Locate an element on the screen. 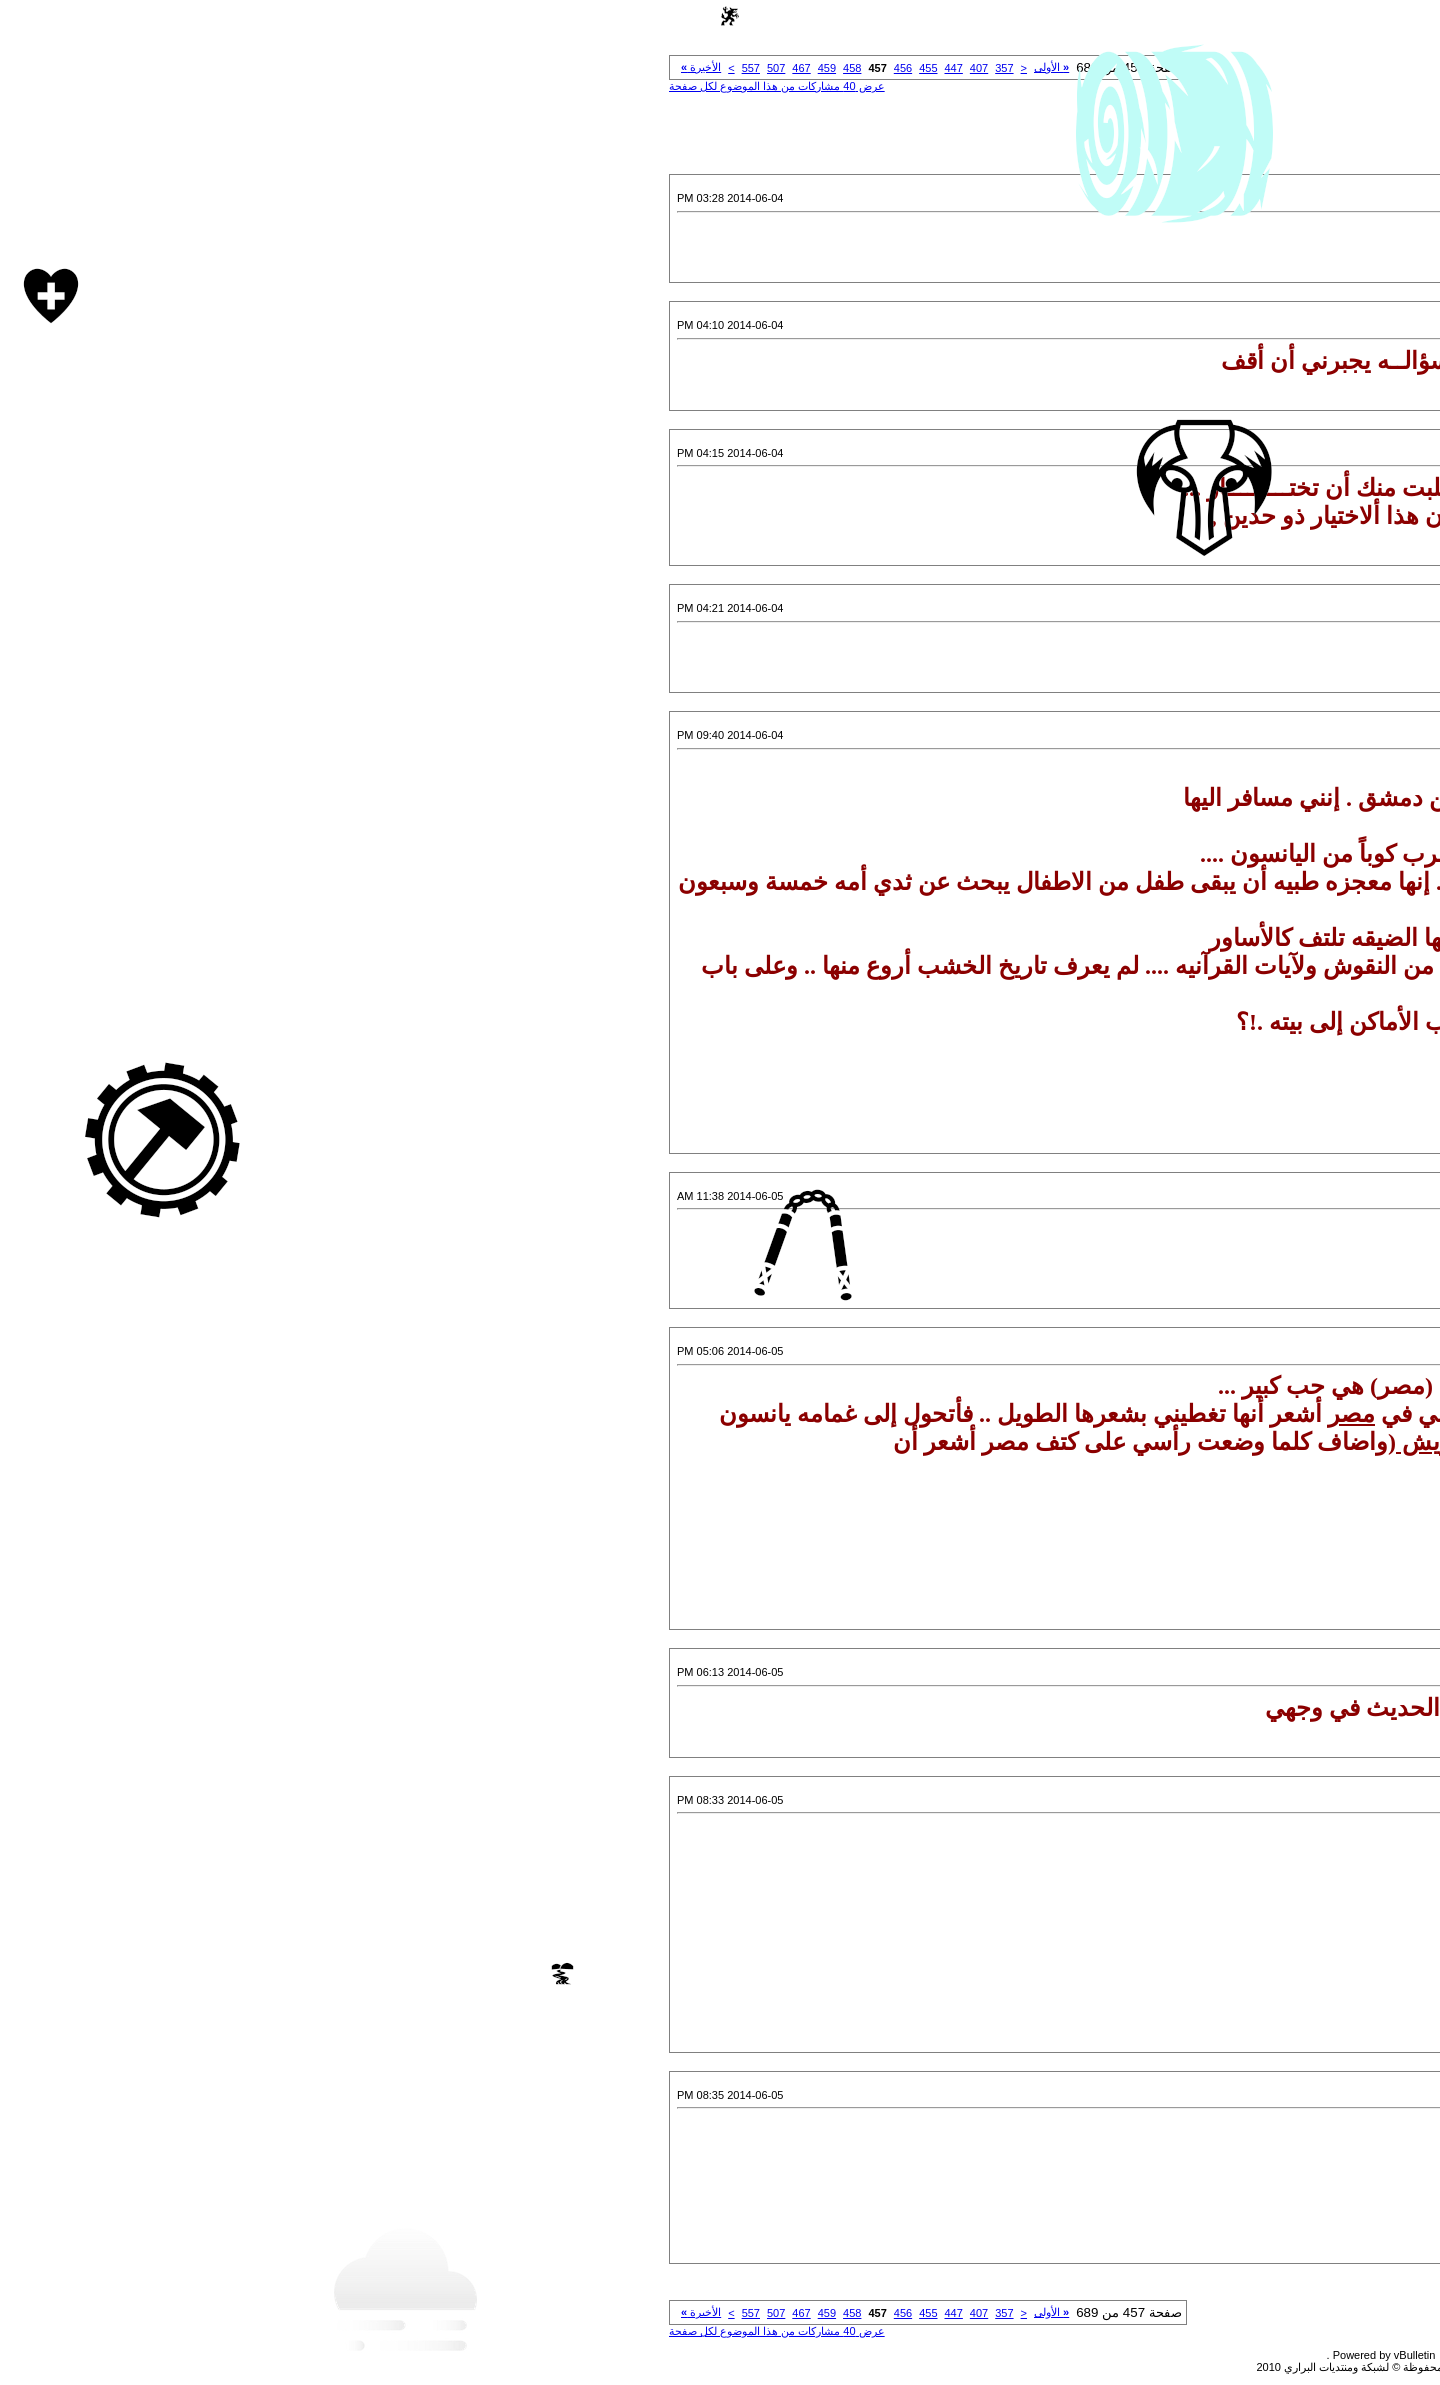  access demon or boss enemy profile is located at coordinates (1204, 488).